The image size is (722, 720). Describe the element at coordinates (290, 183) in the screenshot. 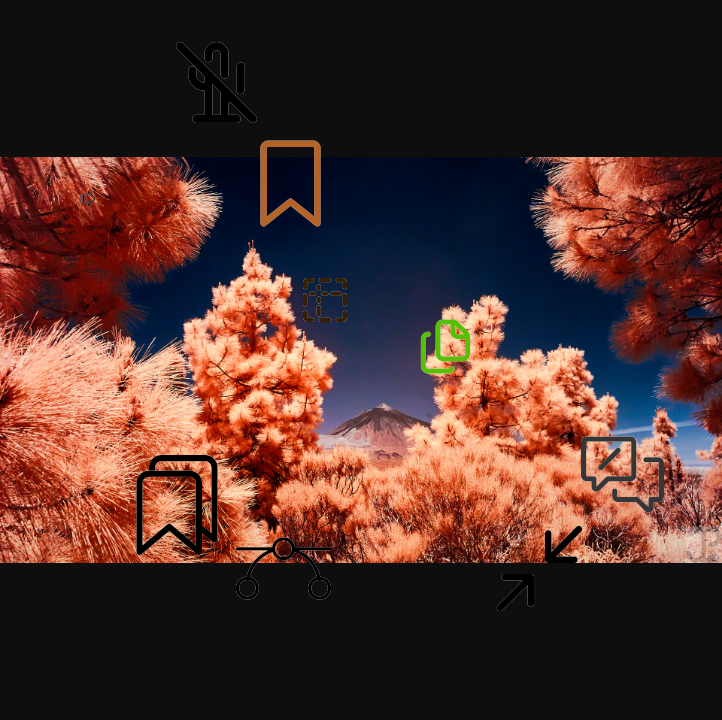

I see `save this item for later` at that location.